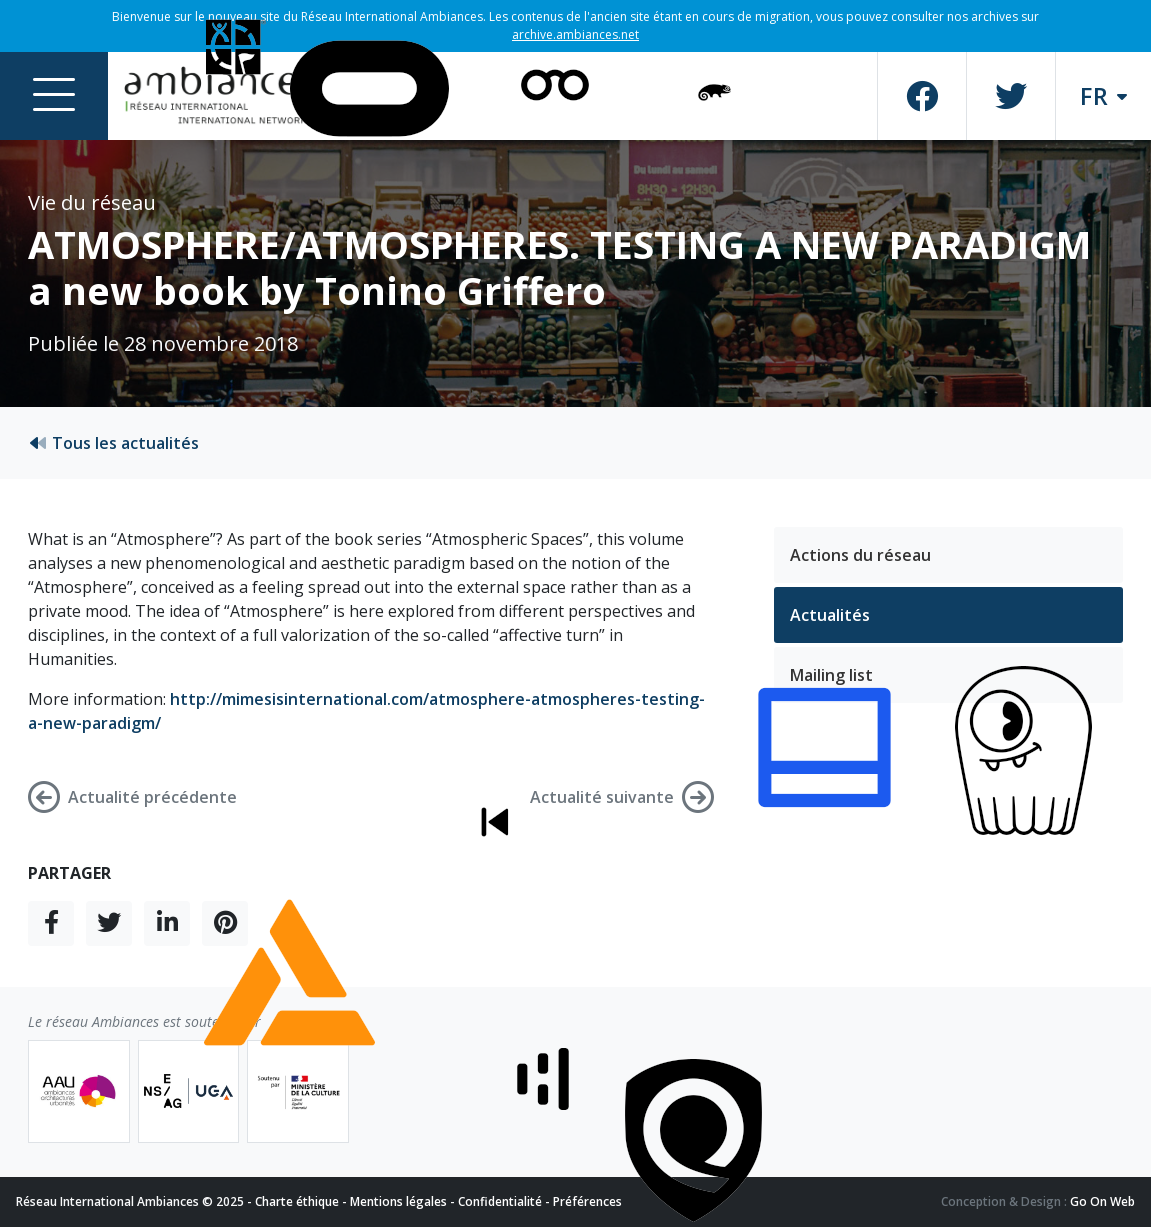 The width and height of the screenshot is (1151, 1227). Describe the element at coordinates (555, 85) in the screenshot. I see `enable reading or accessibility mode` at that location.